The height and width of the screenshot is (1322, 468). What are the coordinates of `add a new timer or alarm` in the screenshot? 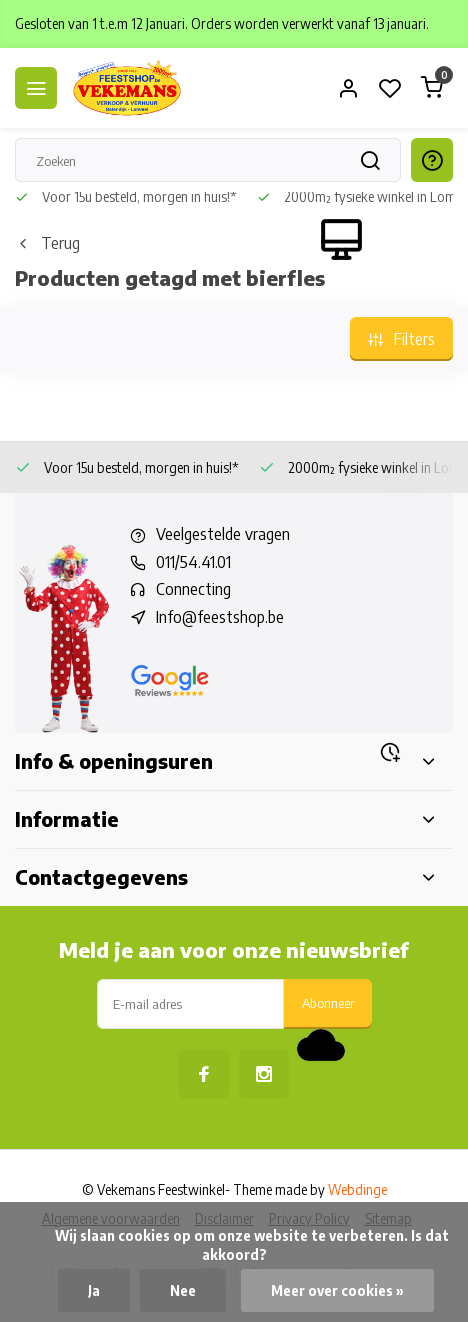 It's located at (390, 752).